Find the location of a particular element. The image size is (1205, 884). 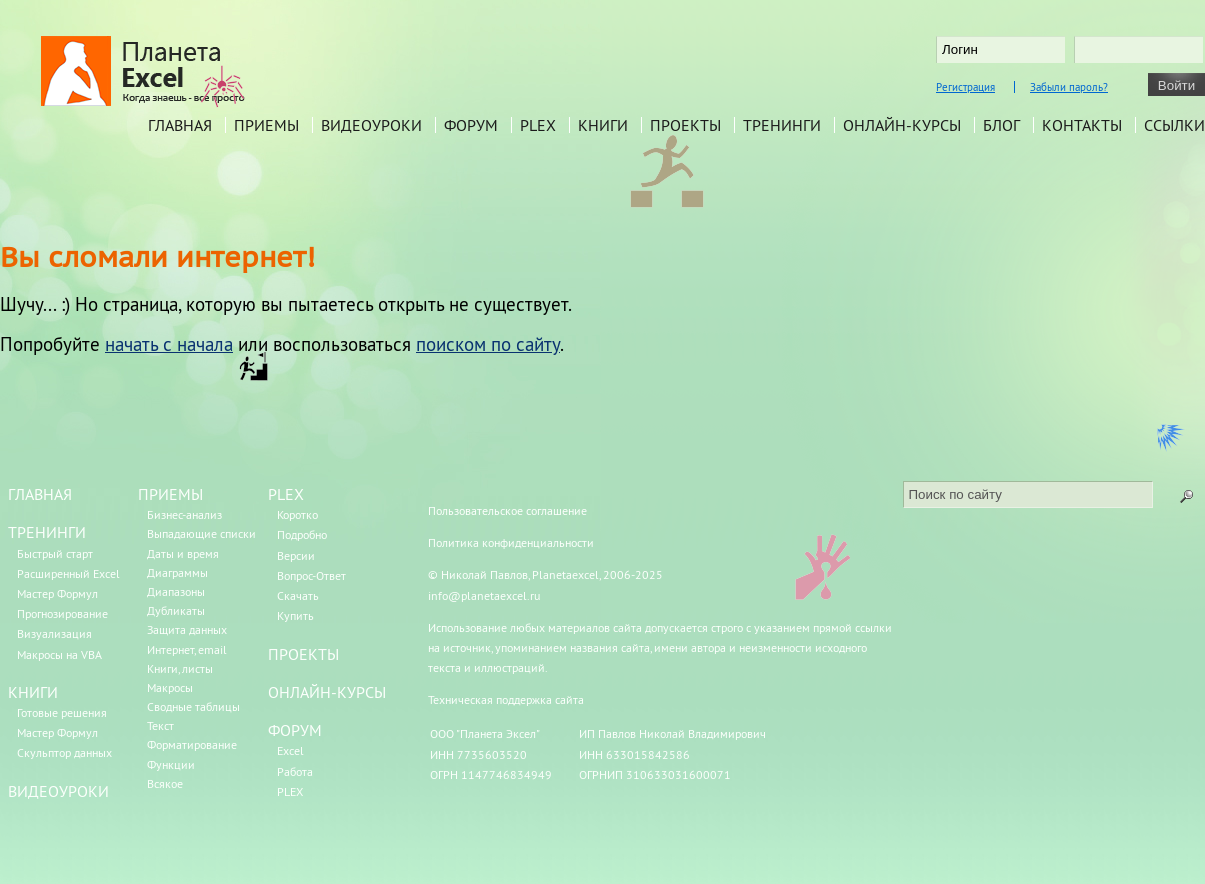

track progress toward a goal is located at coordinates (253, 366).